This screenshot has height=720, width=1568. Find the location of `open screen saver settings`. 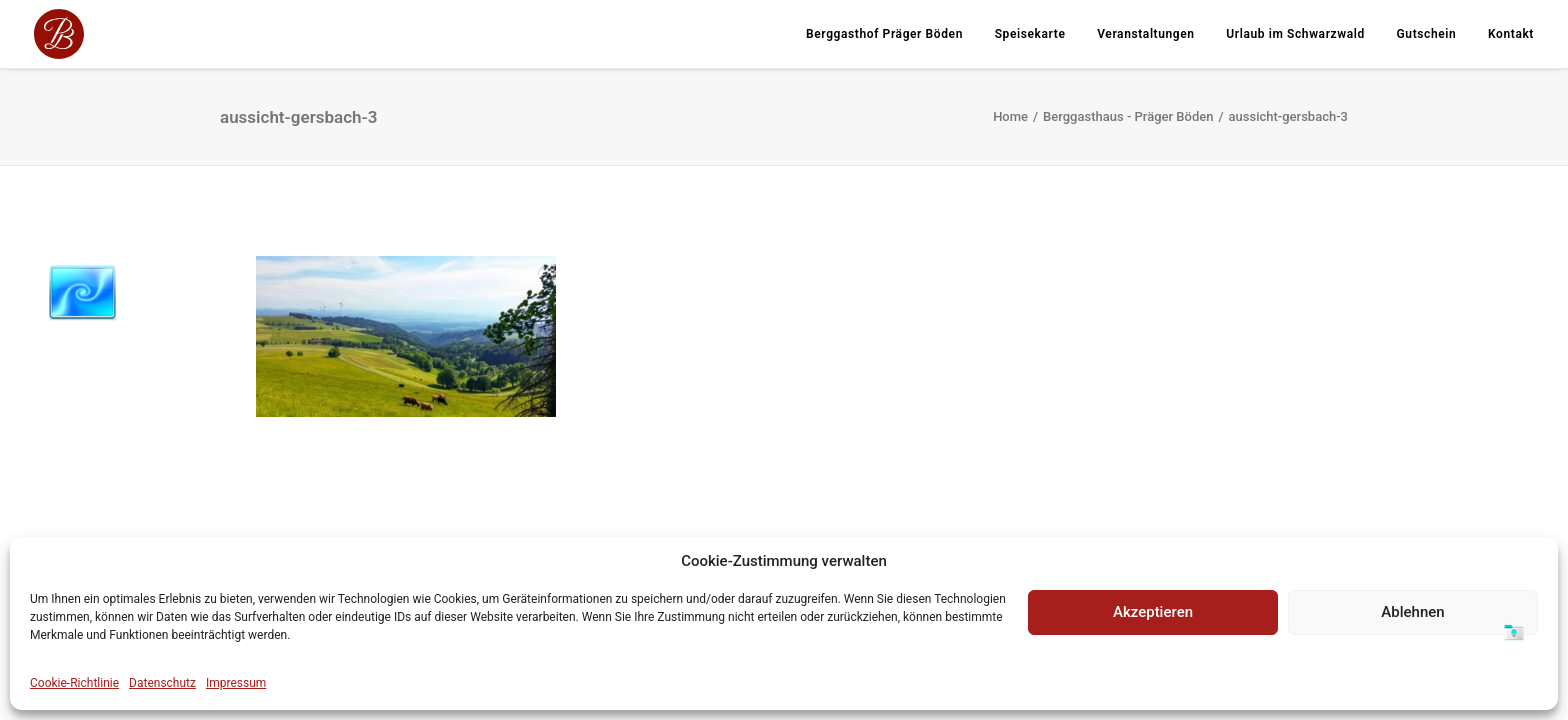

open screen saver settings is located at coordinates (82, 293).